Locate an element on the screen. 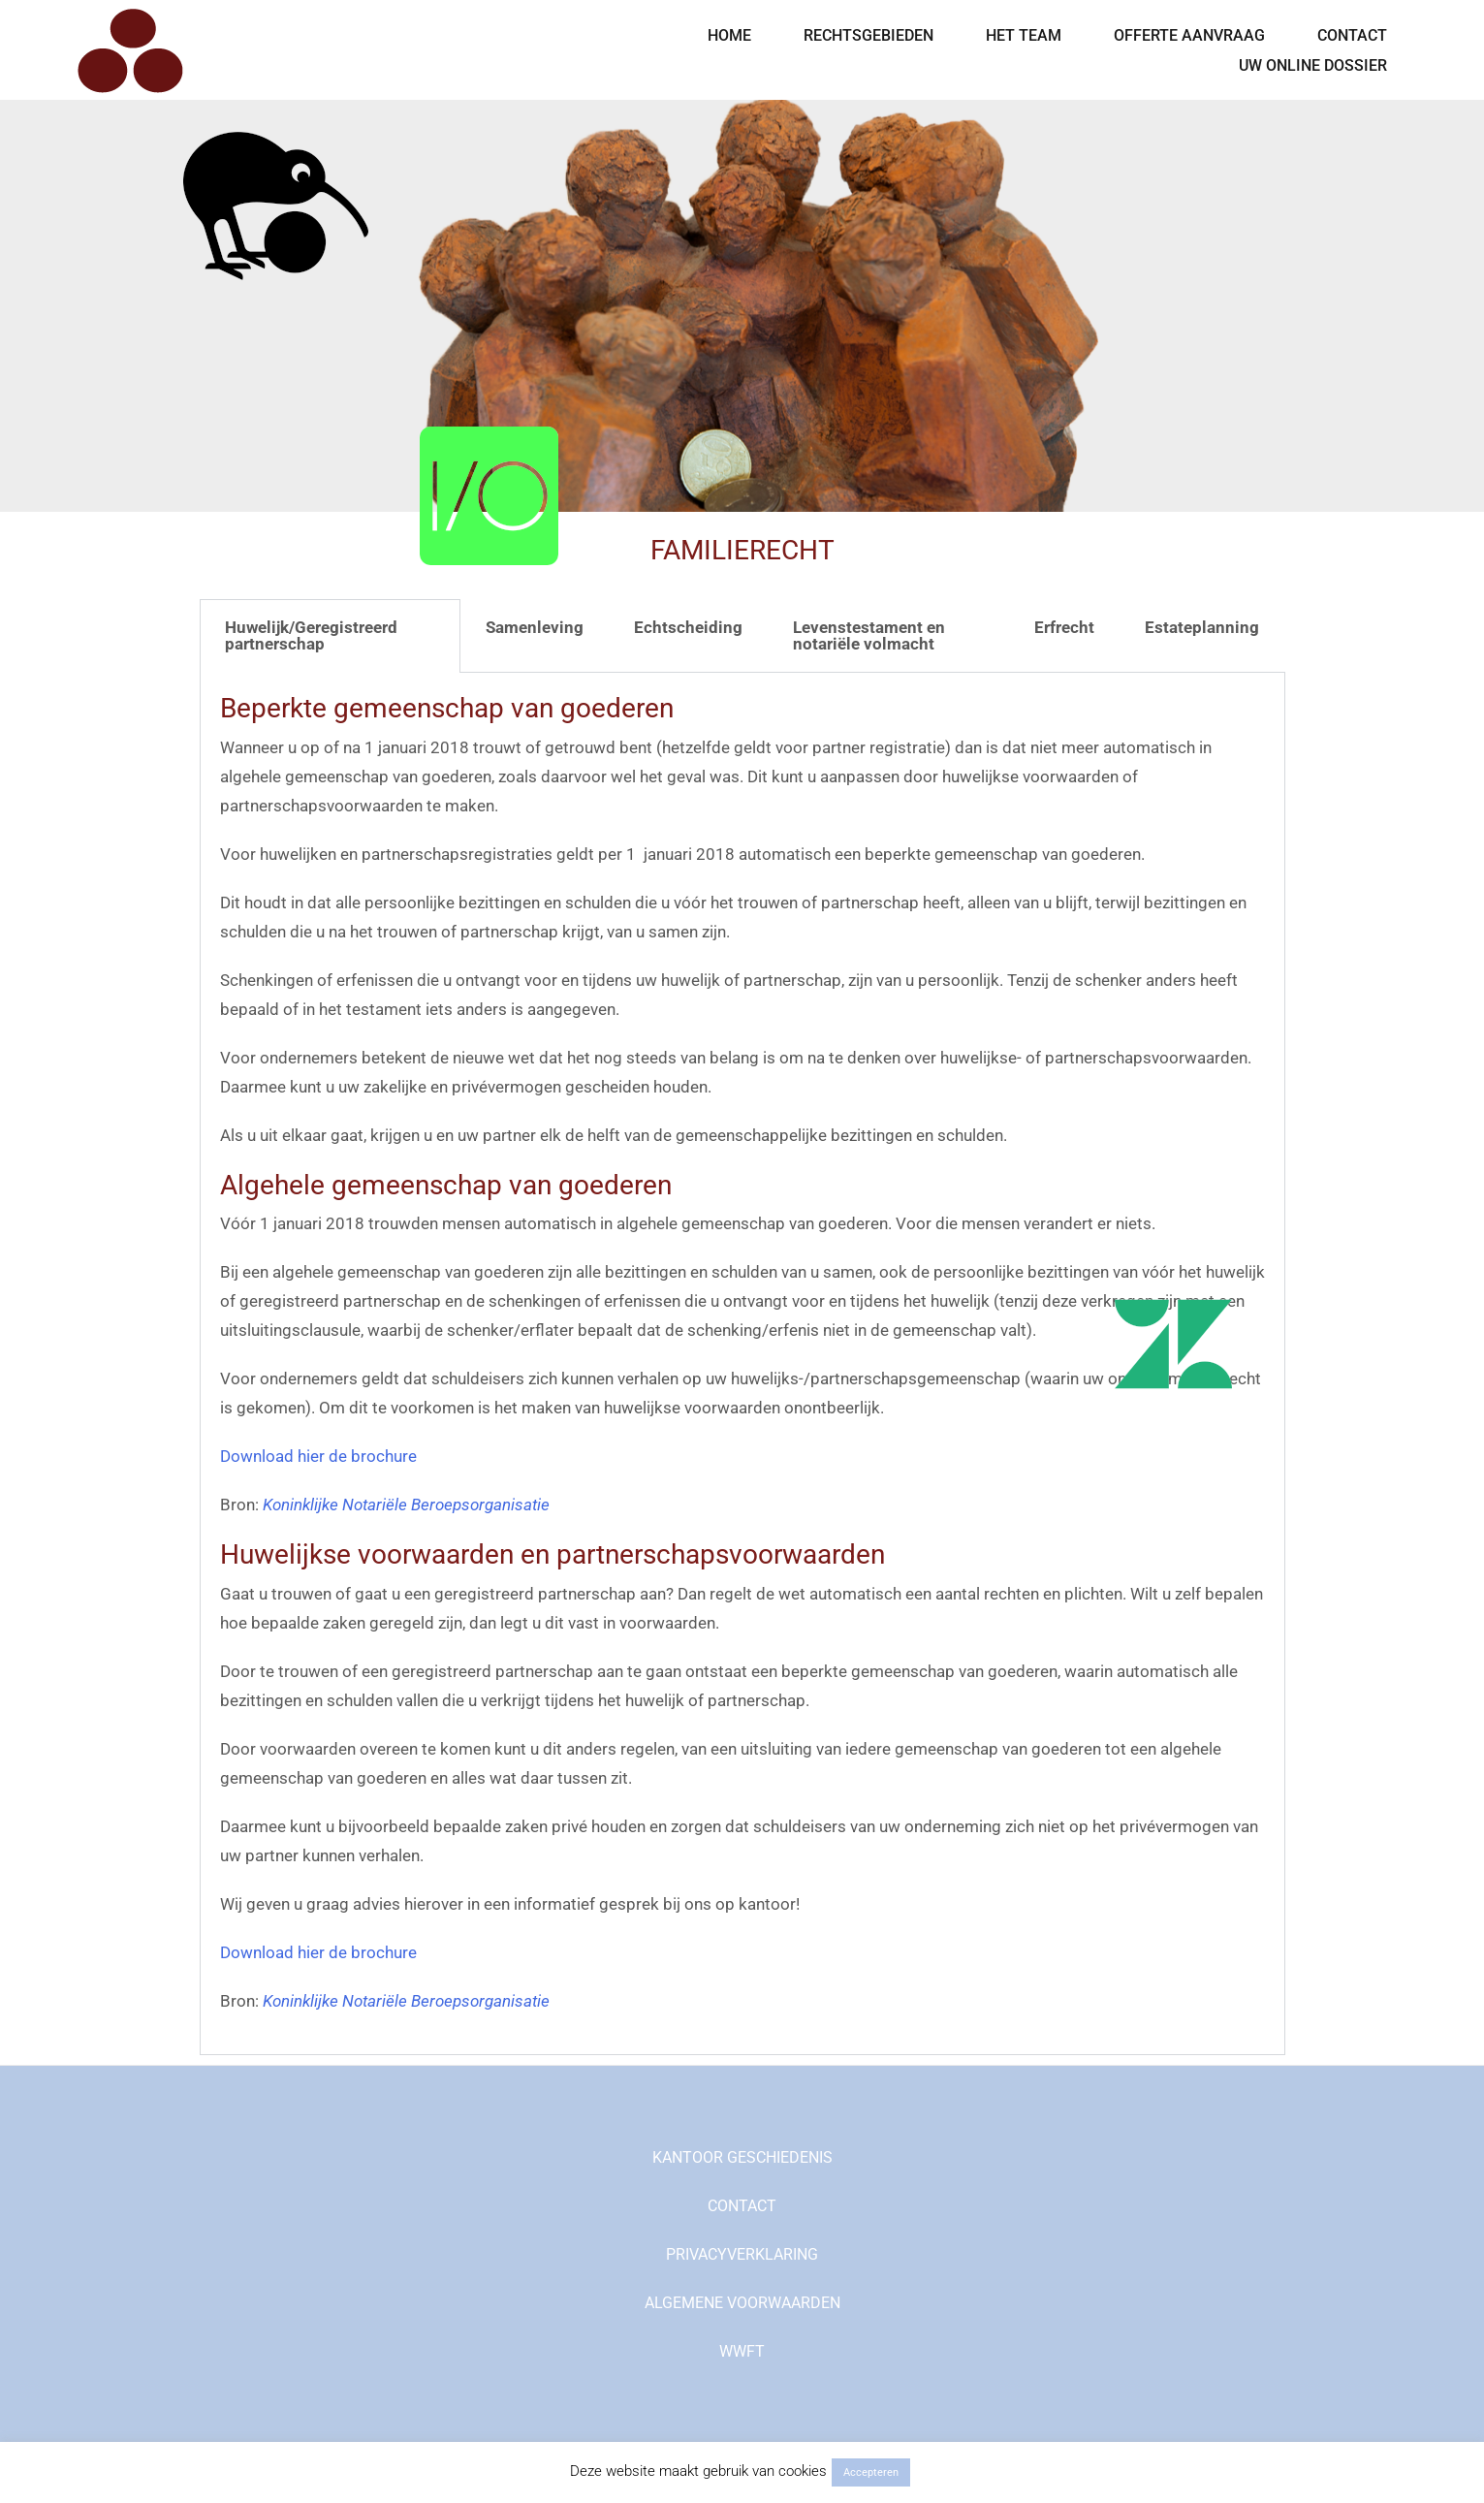 This screenshot has height=2503, width=1484. open the kiwix offline content reader is located at coordinates (275, 206).